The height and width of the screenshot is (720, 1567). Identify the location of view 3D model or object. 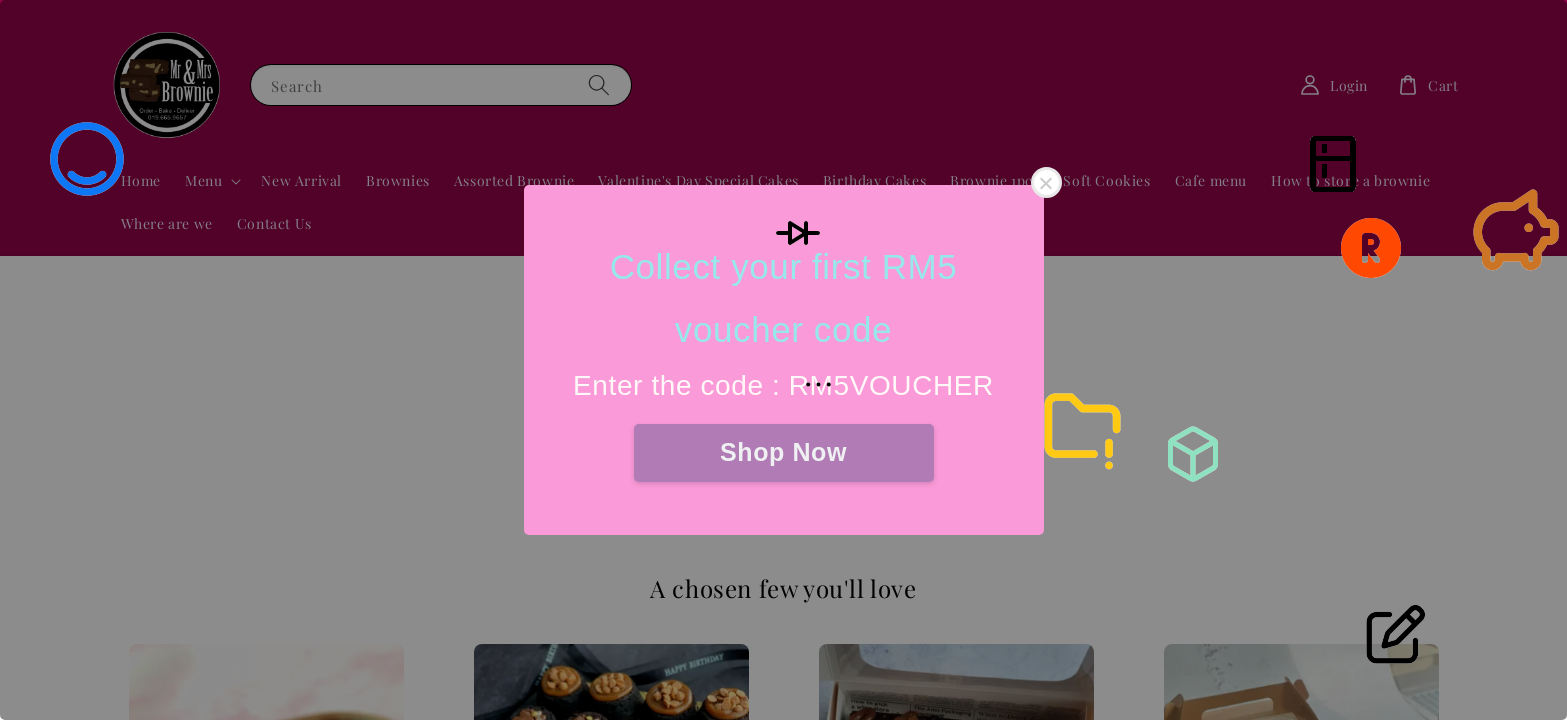
(1193, 454).